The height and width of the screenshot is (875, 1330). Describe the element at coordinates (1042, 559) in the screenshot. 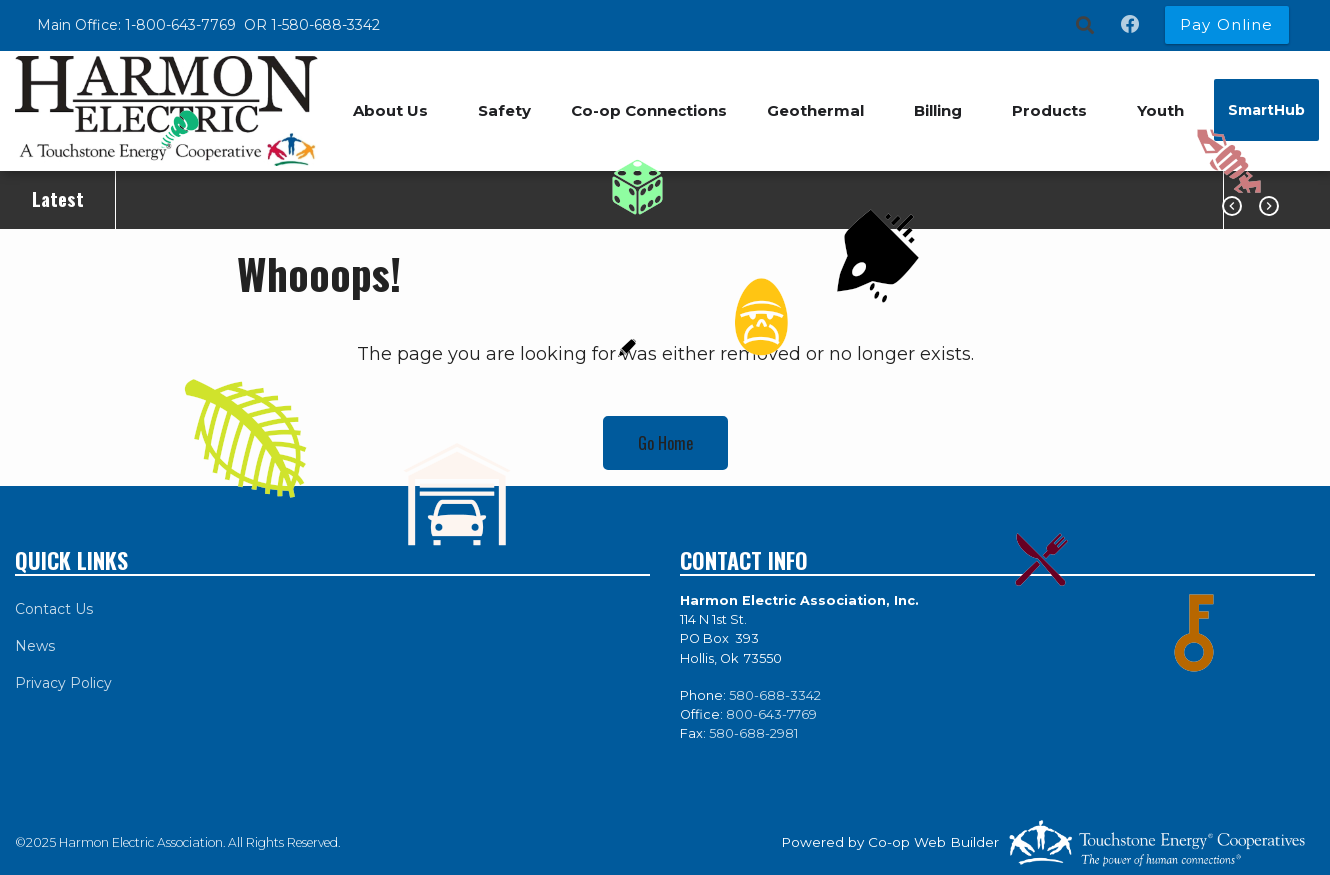

I see `find nearby restaurants or dining options` at that location.